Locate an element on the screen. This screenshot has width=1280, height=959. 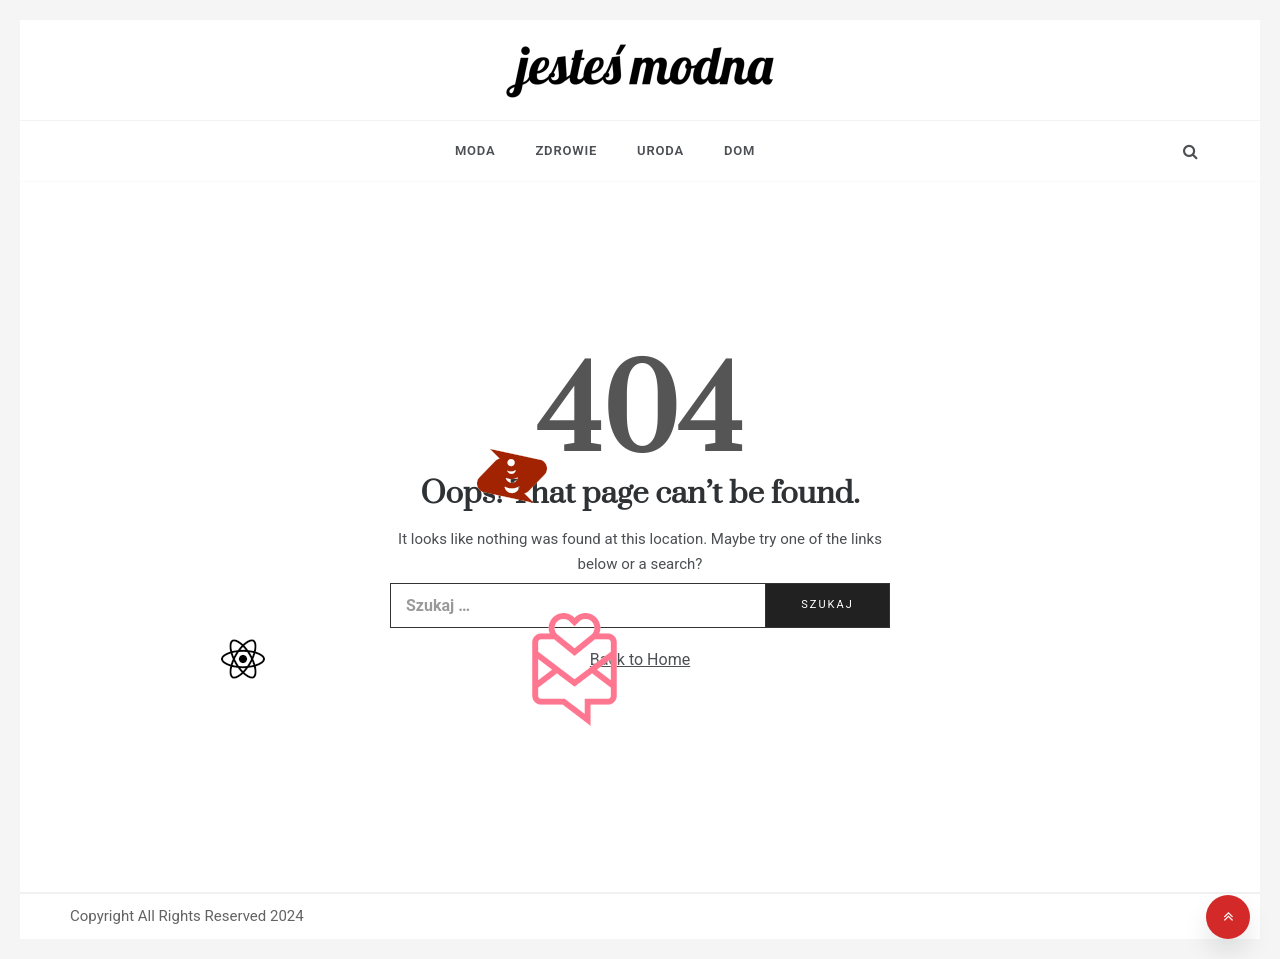
open the Boost mobile app is located at coordinates (512, 476).